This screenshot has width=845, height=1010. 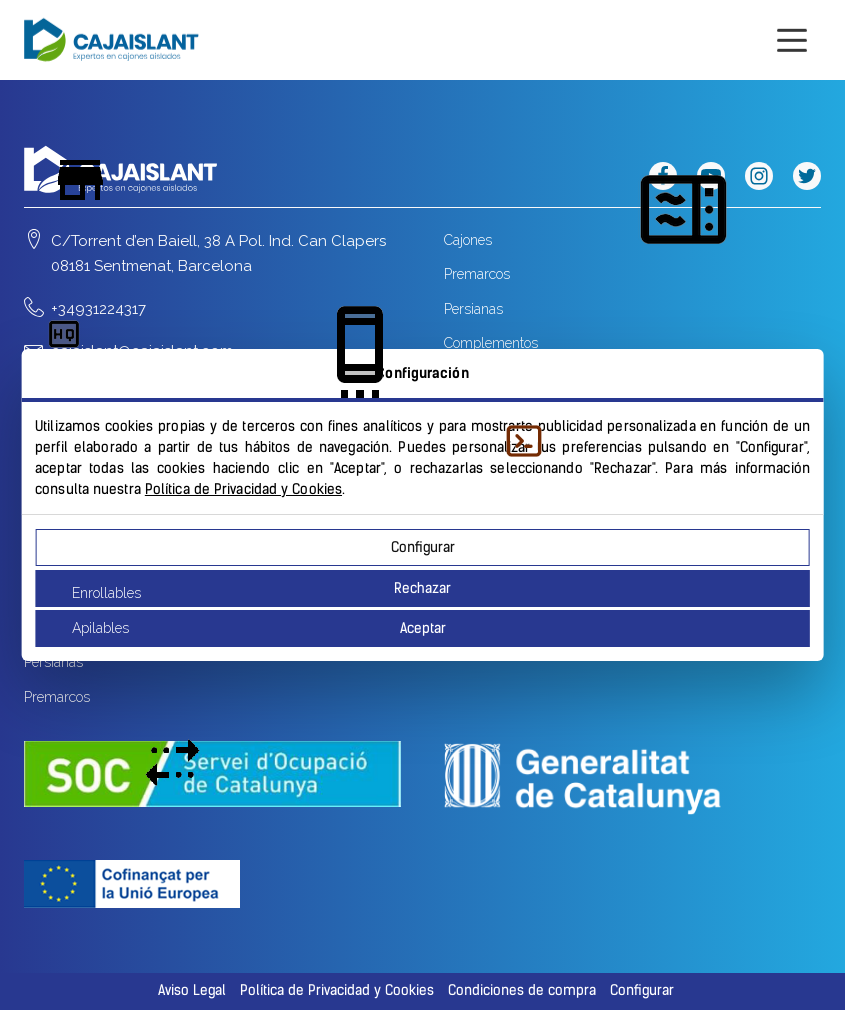 I want to click on access microwave controls or settings, so click(x=683, y=209).